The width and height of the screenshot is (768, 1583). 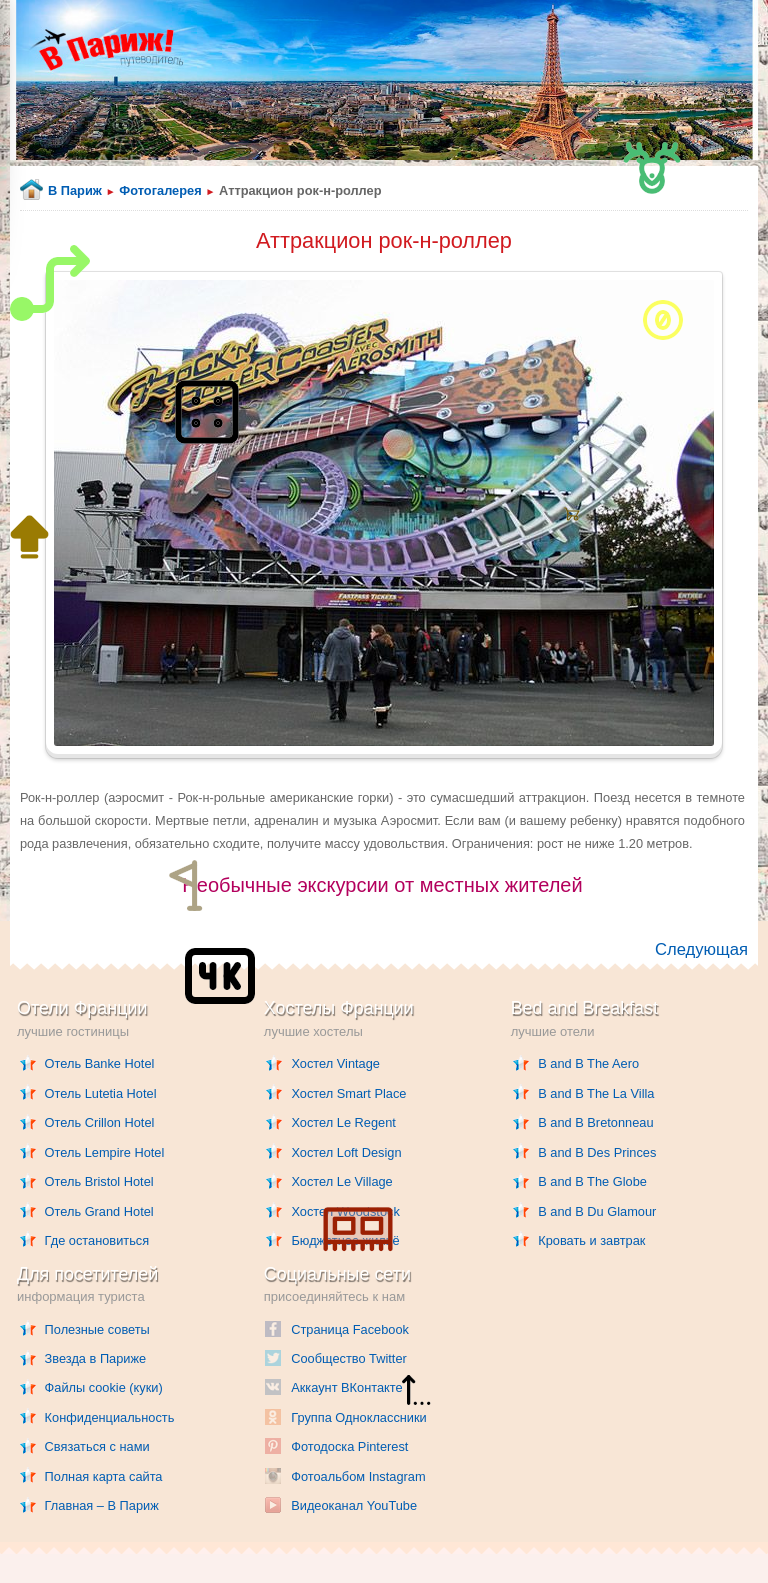 What do you see at coordinates (220, 976) in the screenshot?
I see `indicates 4K resolution video quality` at bounding box center [220, 976].